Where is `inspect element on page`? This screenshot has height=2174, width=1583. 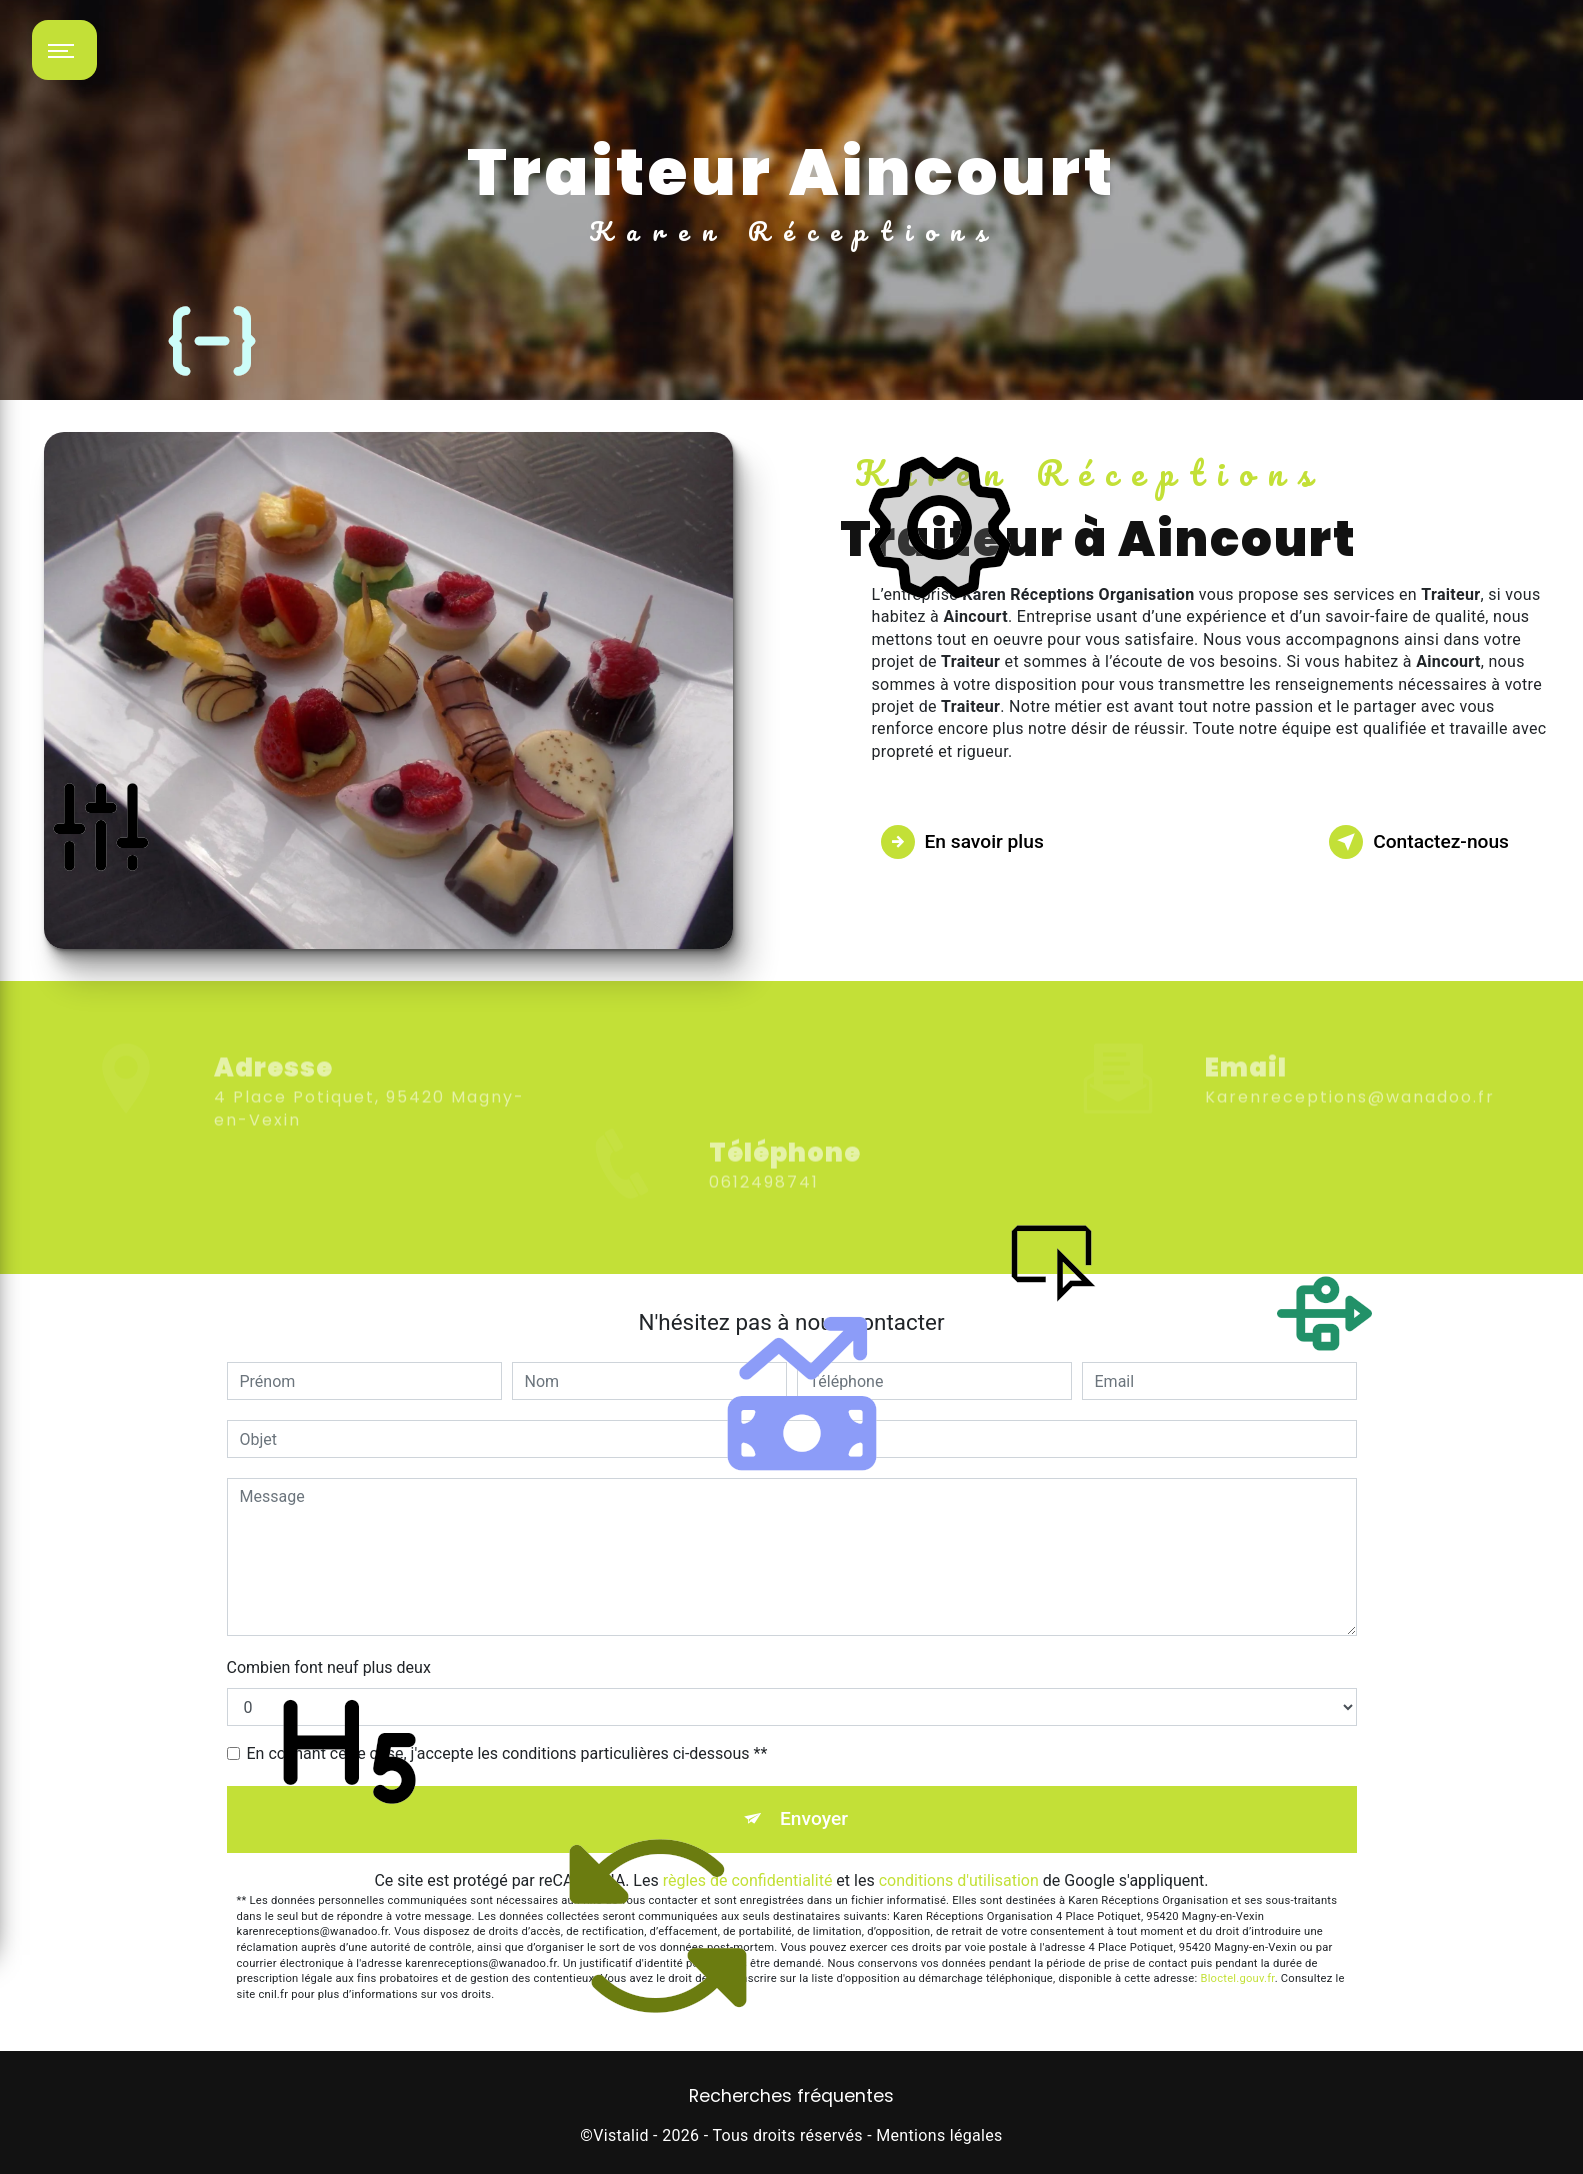 inspect element on page is located at coordinates (1051, 1259).